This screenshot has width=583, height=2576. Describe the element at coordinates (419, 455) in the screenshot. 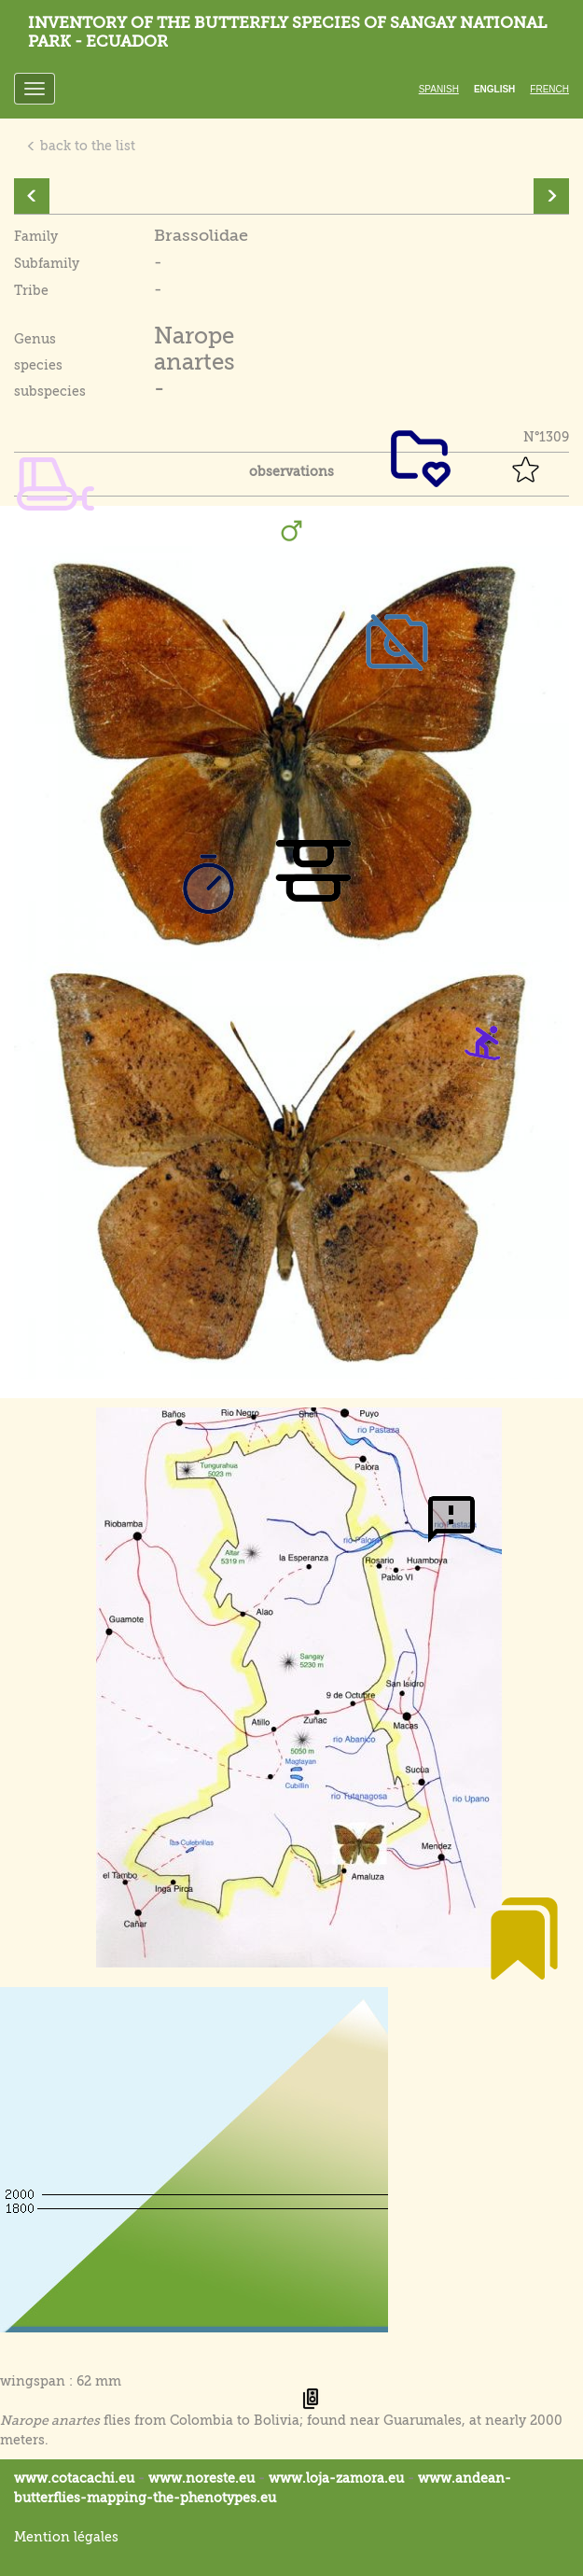

I see `add folder to favorites` at that location.